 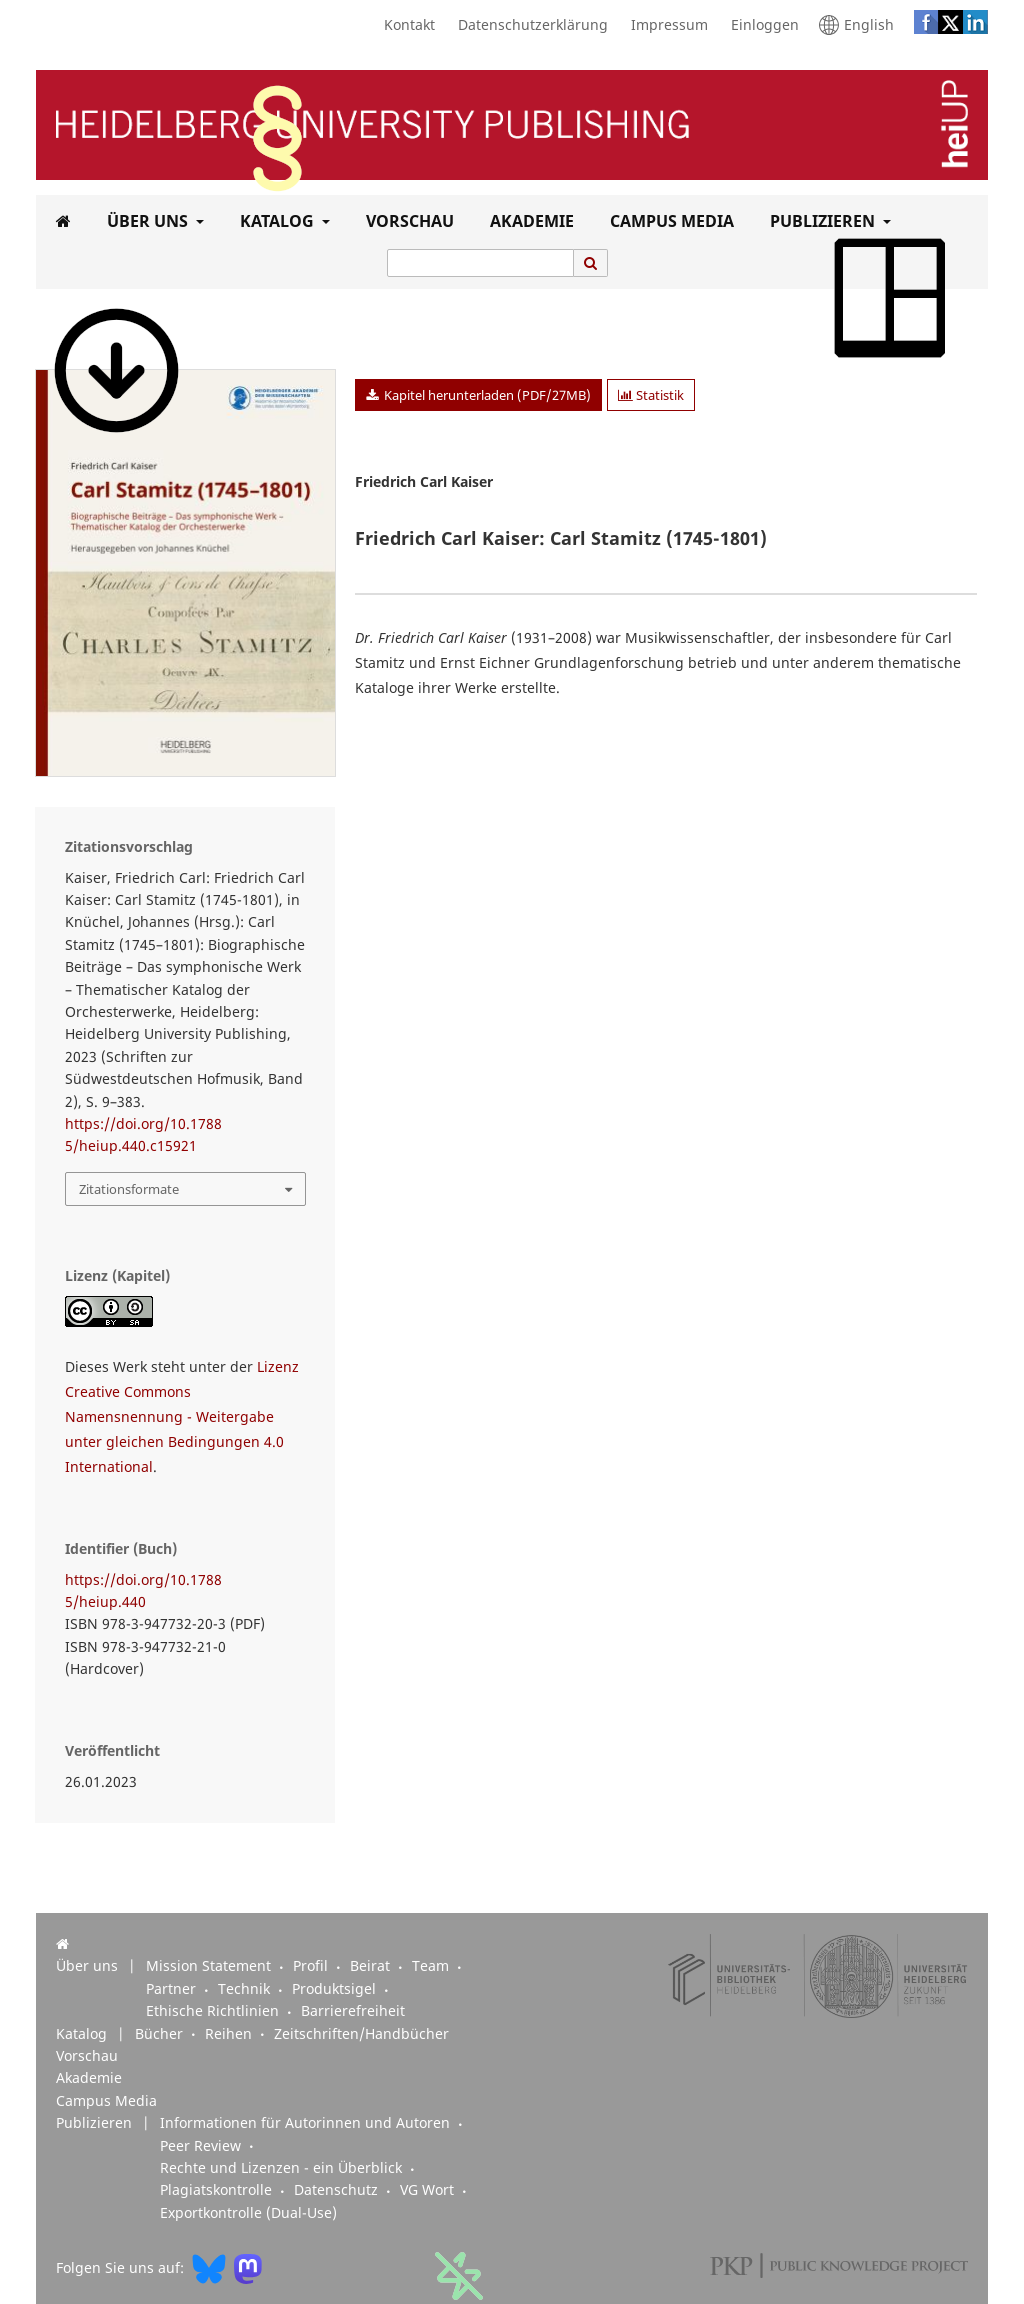 What do you see at coordinates (459, 2276) in the screenshot?
I see `disable flash or quick actions` at bounding box center [459, 2276].